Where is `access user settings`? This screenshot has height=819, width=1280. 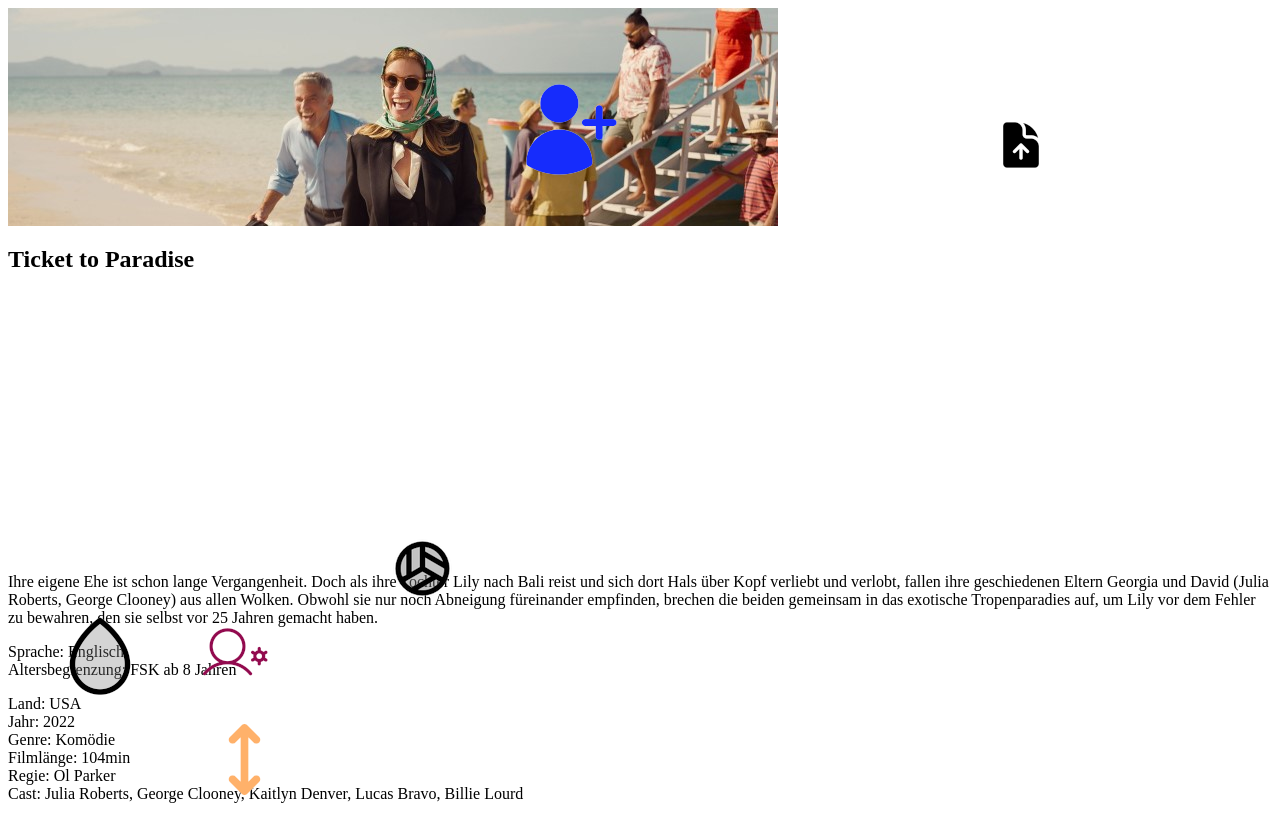
access user settings is located at coordinates (233, 654).